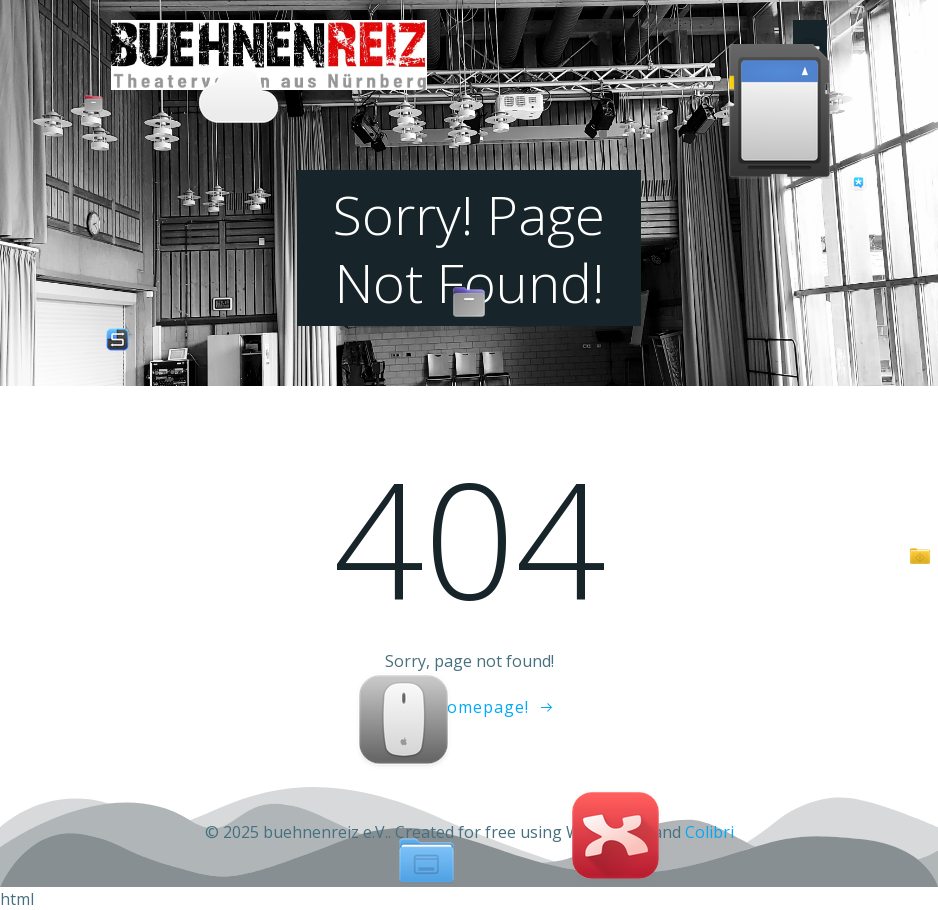  I want to click on access SD card or memory card storage, so click(779, 111).